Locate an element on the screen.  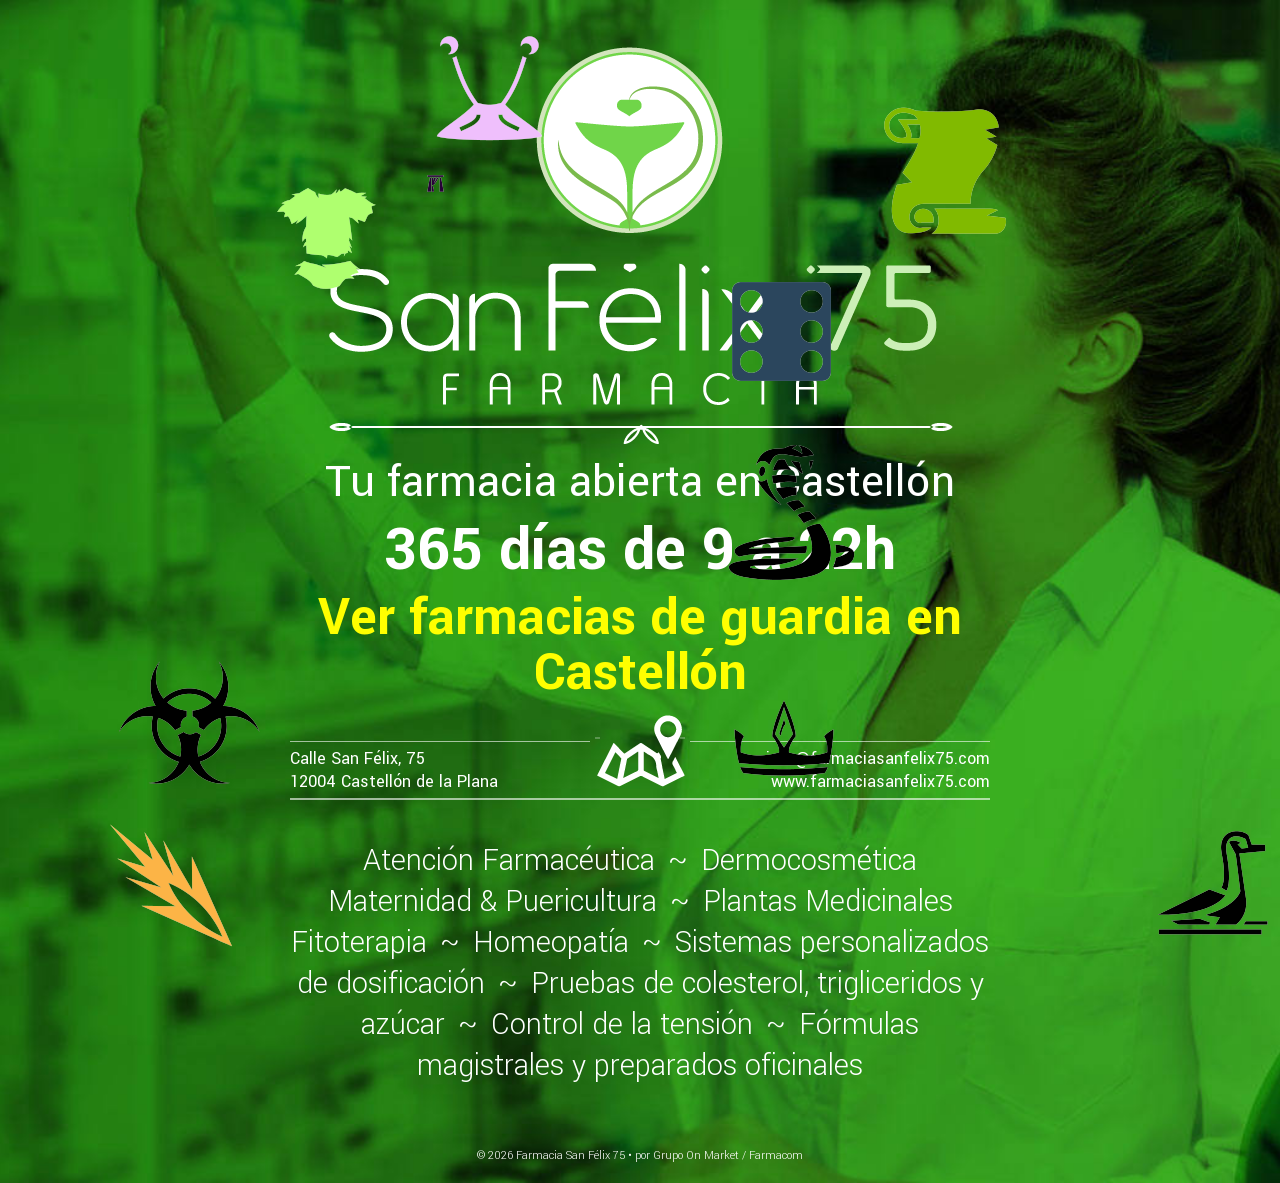
indicates slow loading or processing speed is located at coordinates (489, 85).